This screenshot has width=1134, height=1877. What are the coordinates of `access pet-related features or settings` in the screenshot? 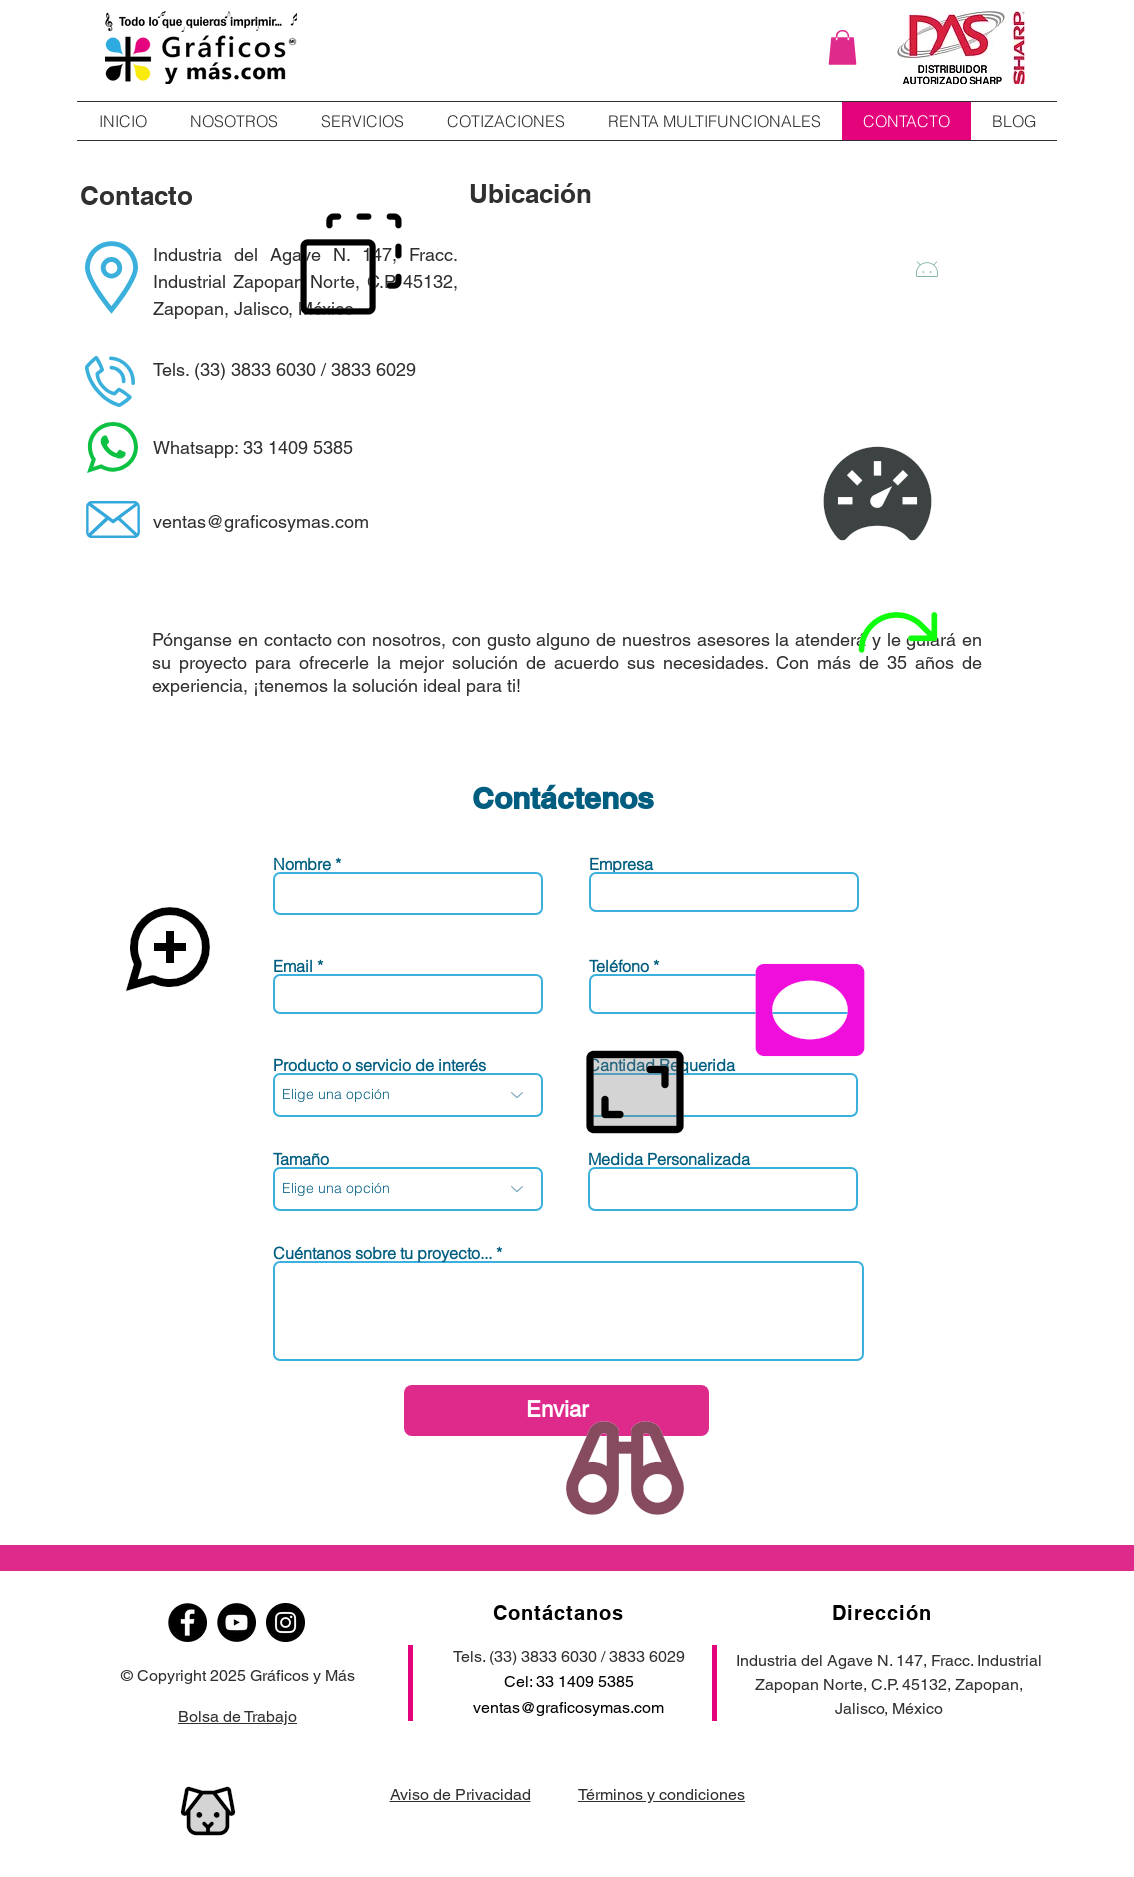 It's located at (208, 1812).